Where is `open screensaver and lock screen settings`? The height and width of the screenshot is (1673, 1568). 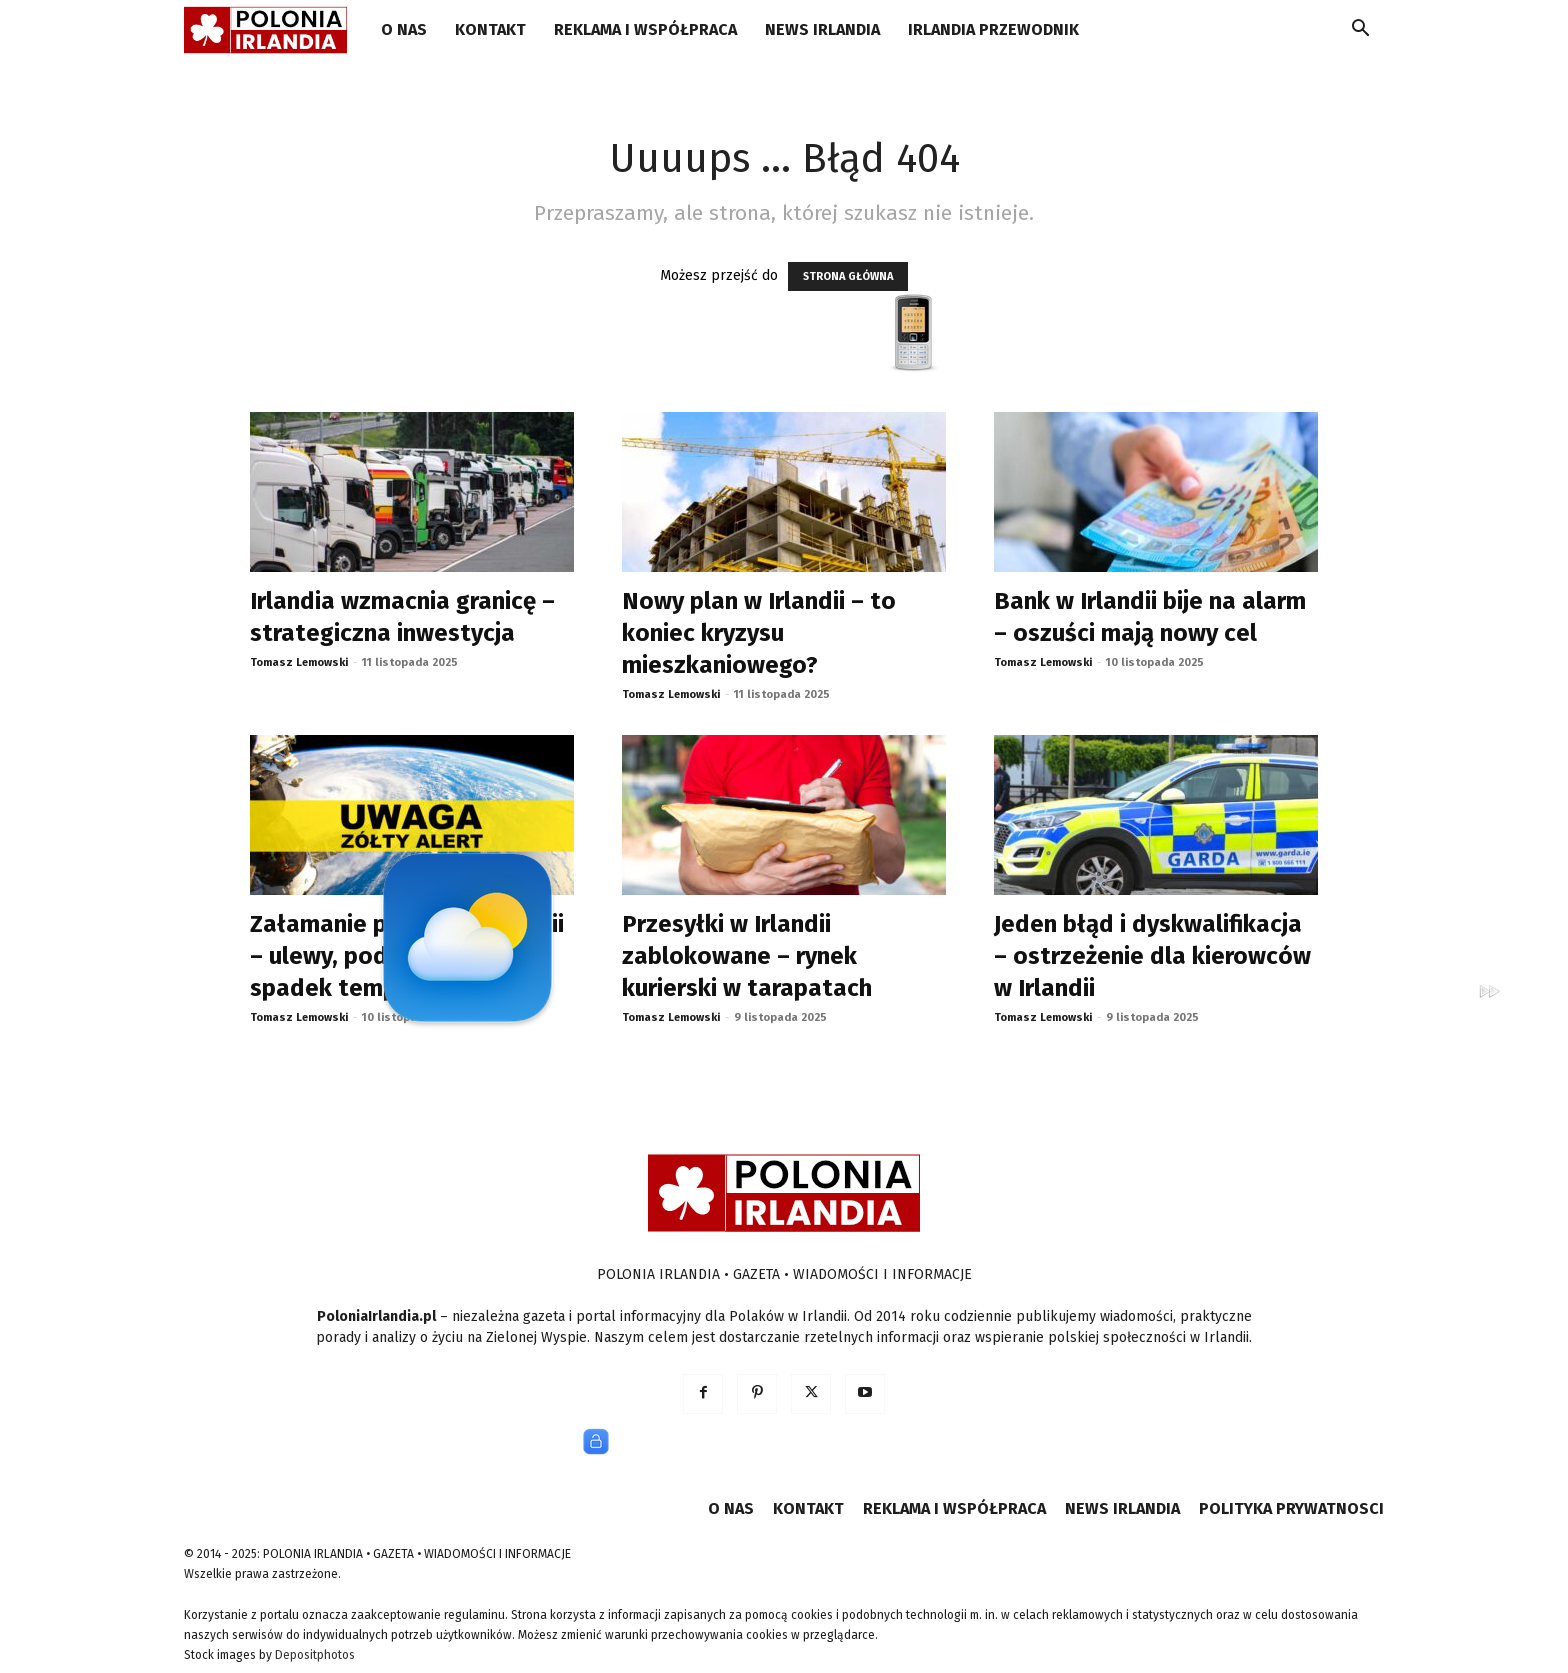
open screensaver and lock screen settings is located at coordinates (596, 1442).